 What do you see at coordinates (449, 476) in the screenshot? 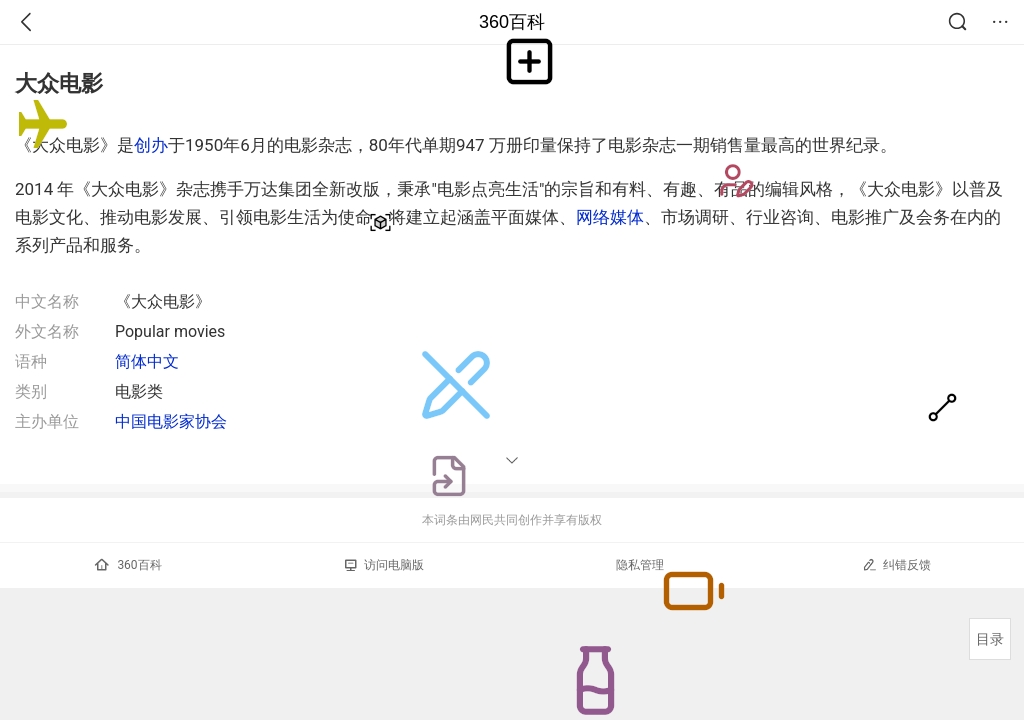
I see `create a symbolic link to this file` at bounding box center [449, 476].